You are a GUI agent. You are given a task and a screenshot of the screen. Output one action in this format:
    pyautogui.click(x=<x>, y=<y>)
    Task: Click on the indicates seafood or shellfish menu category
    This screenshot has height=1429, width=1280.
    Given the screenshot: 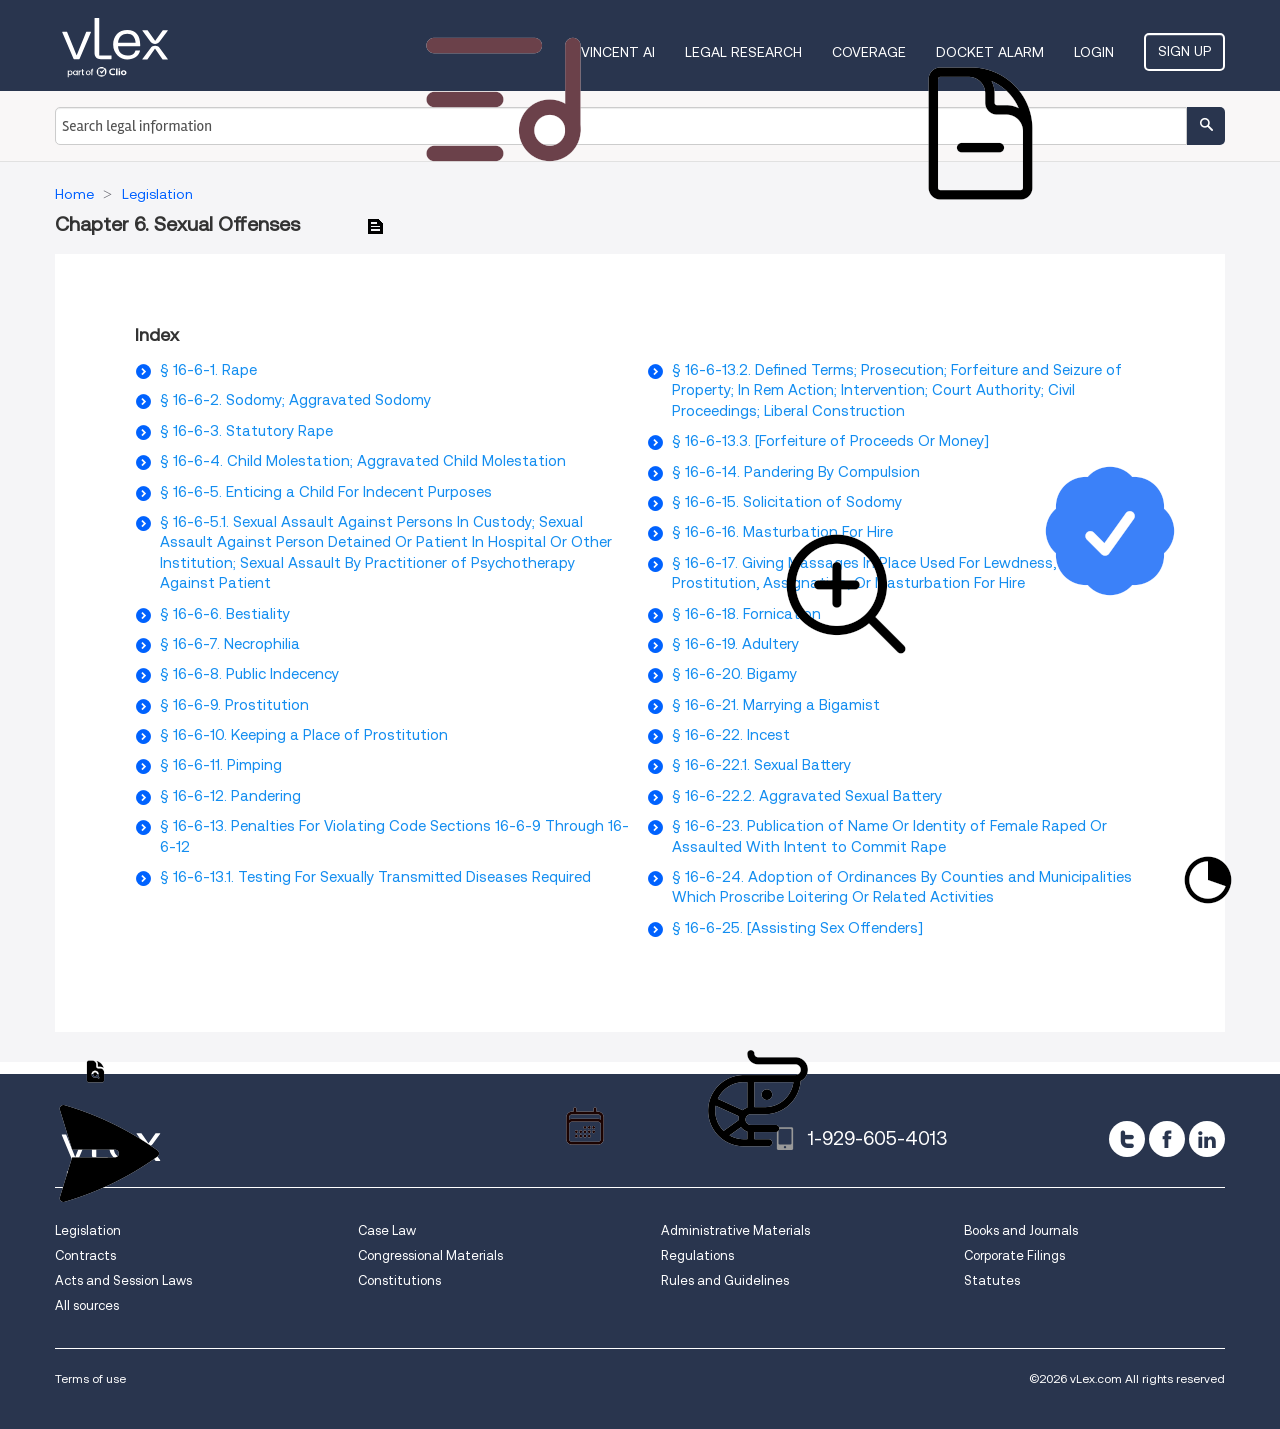 What is the action you would take?
    pyautogui.click(x=758, y=1100)
    